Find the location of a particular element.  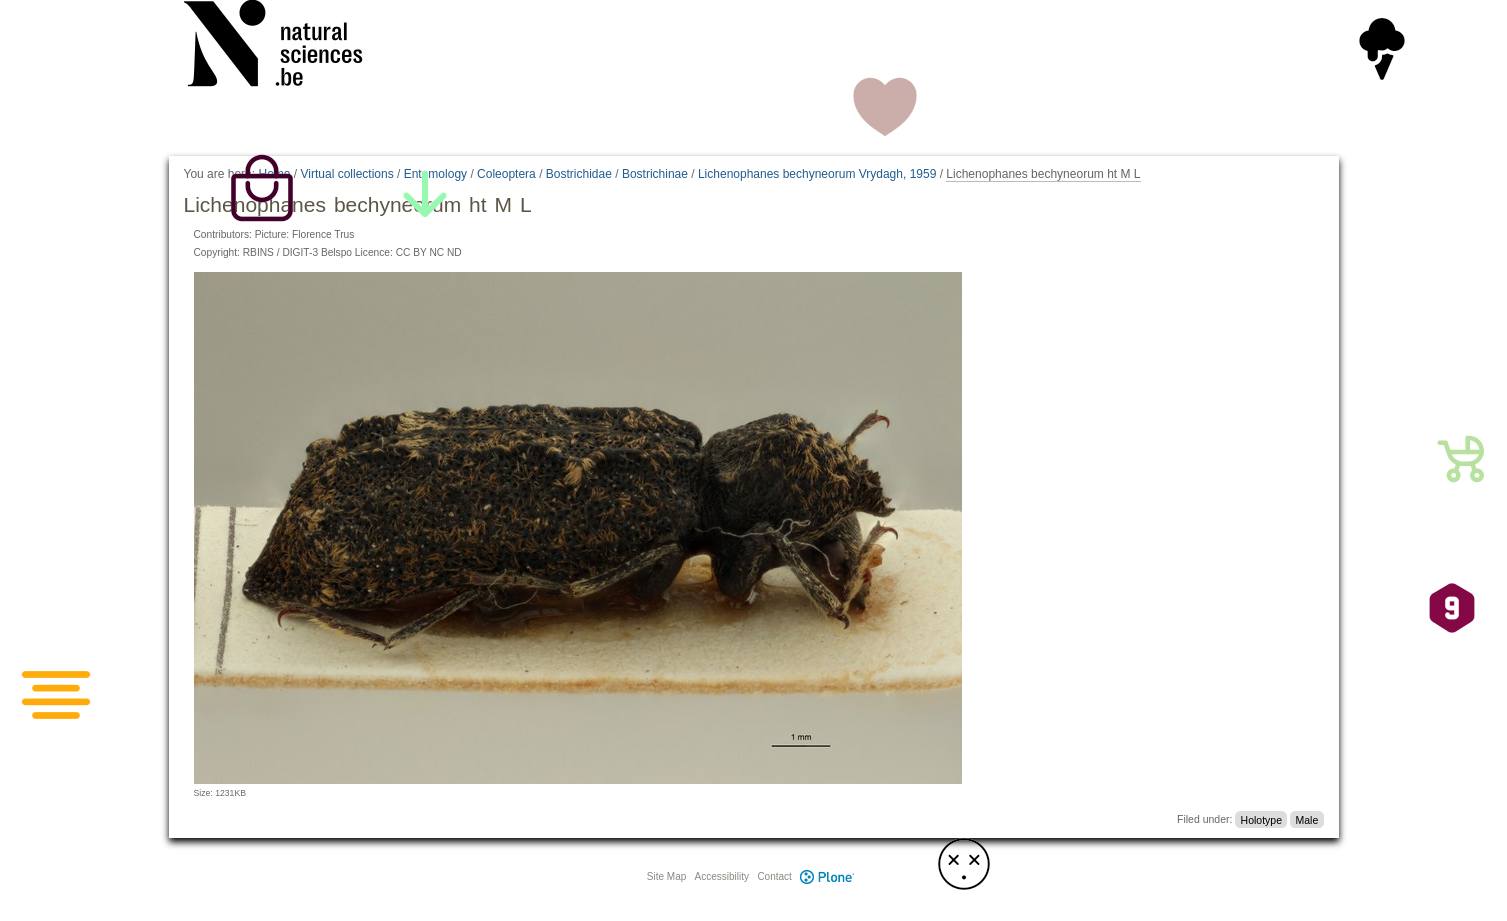

scroll down or view more content is located at coordinates (425, 194).